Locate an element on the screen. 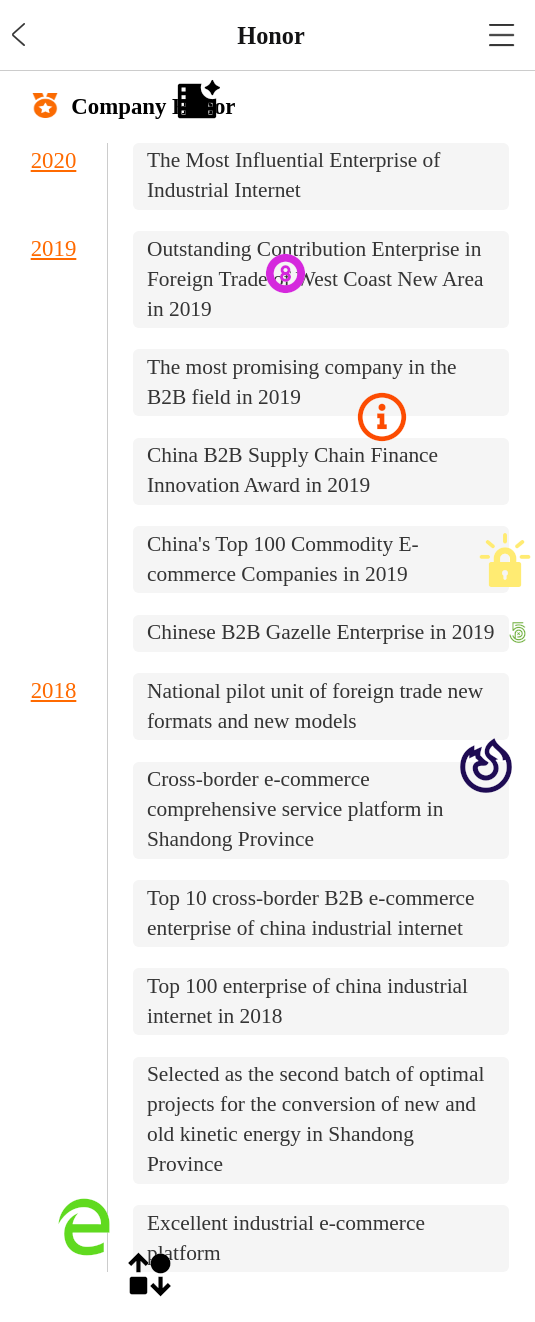 This screenshot has height=1322, width=535. view more information or details is located at coordinates (382, 417).